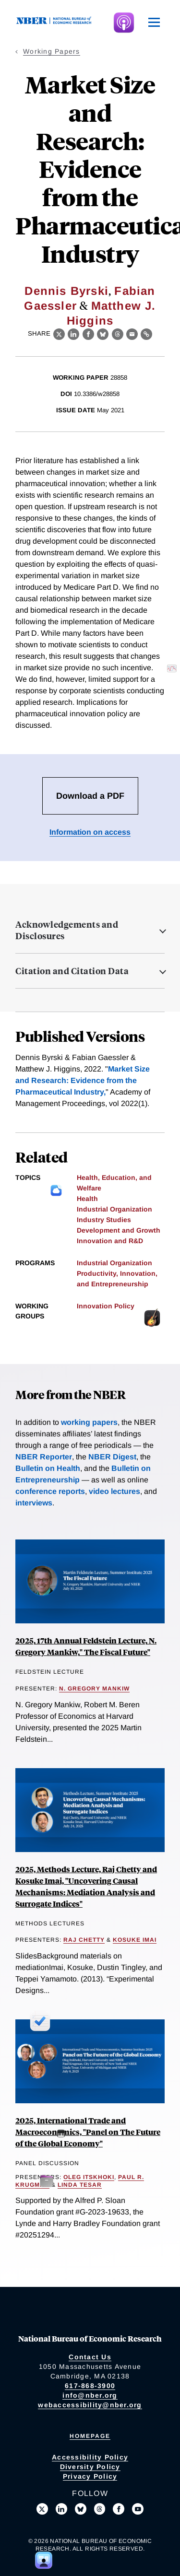  What do you see at coordinates (47, 2181) in the screenshot?
I see `open the nautilus file manager` at bounding box center [47, 2181].